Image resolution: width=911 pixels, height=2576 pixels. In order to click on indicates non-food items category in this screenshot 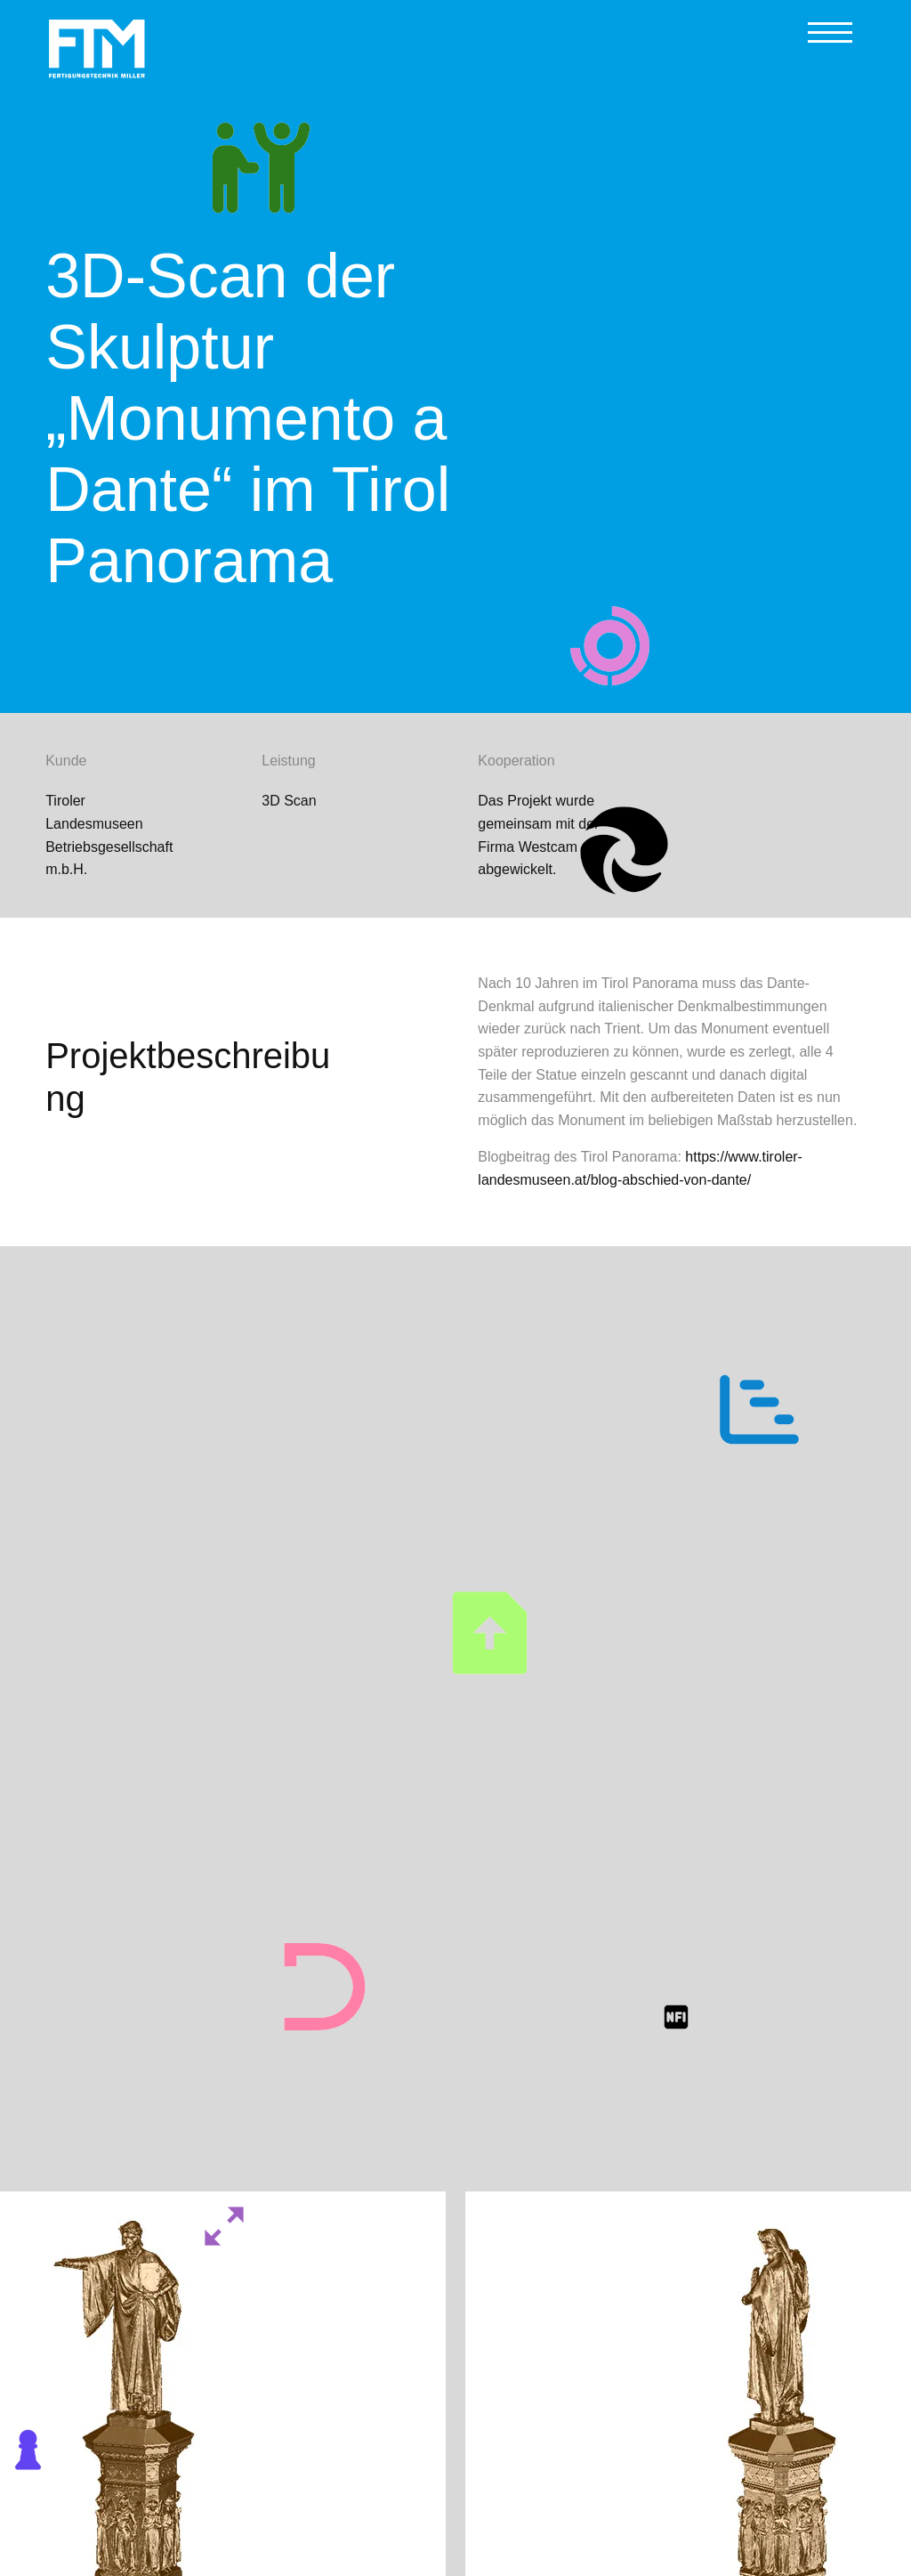, I will do `click(676, 2017)`.